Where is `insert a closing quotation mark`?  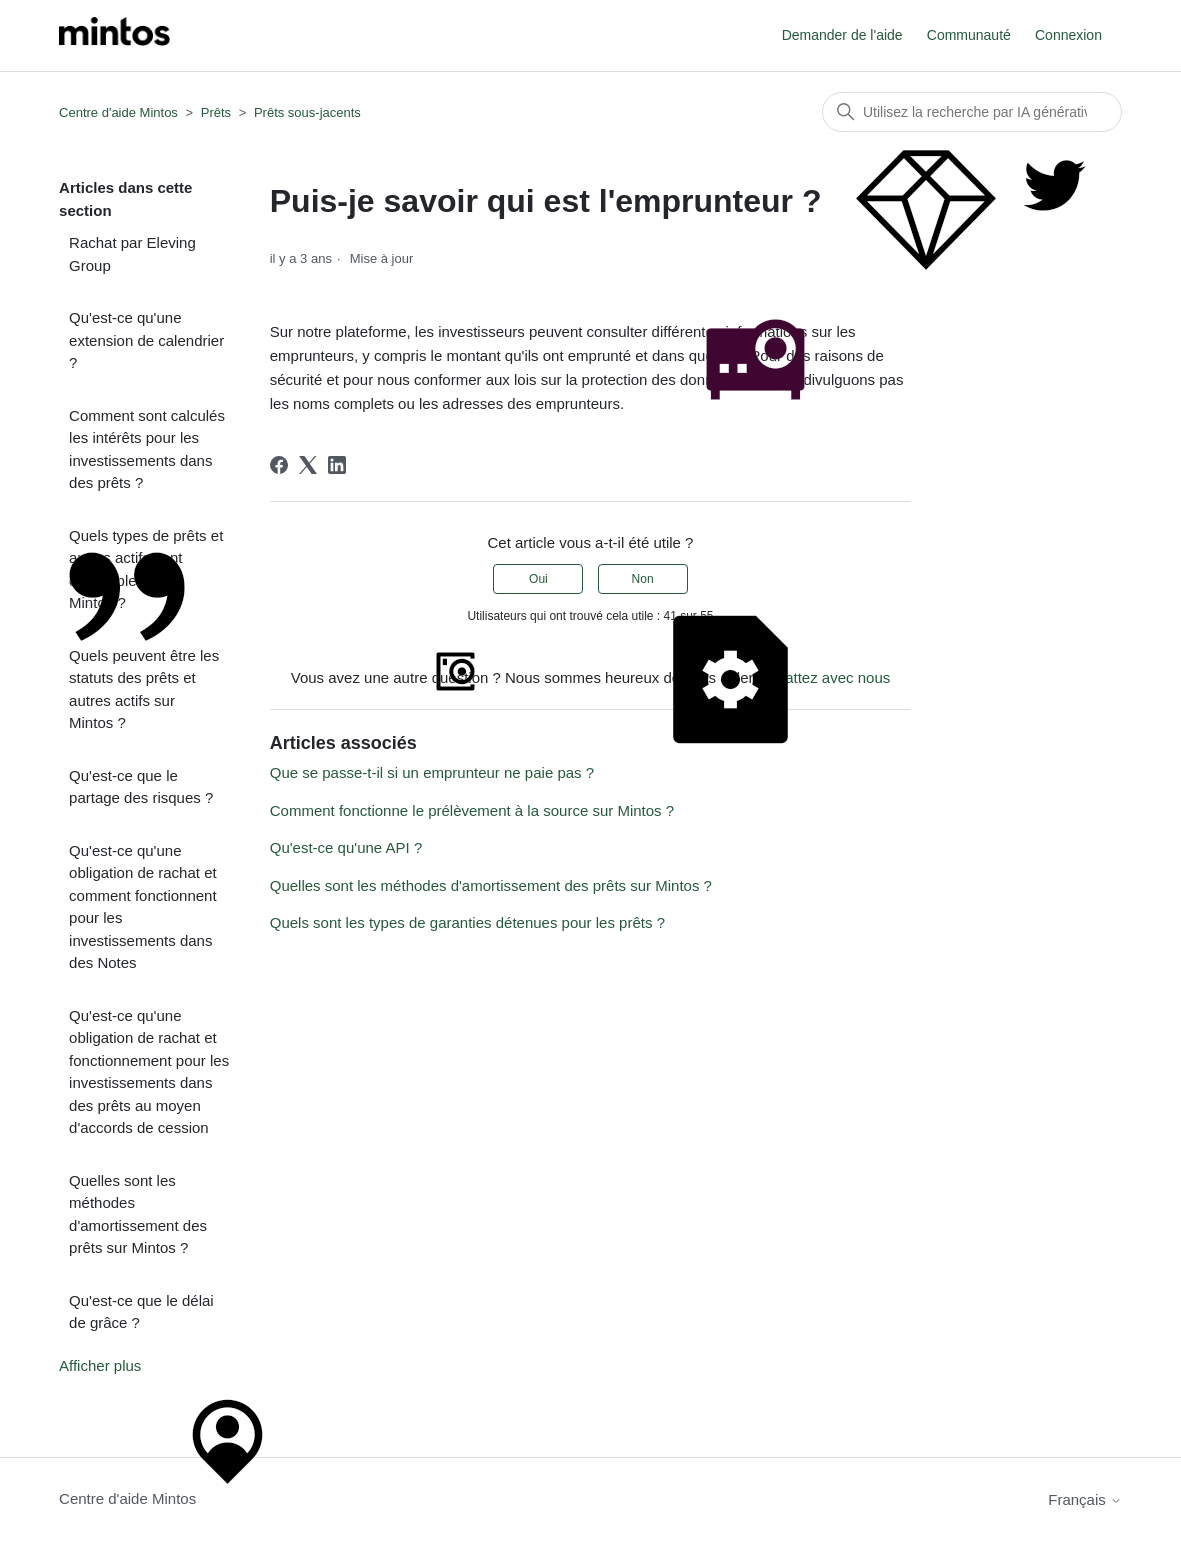
insert a closing quotation mark is located at coordinates (126, 594).